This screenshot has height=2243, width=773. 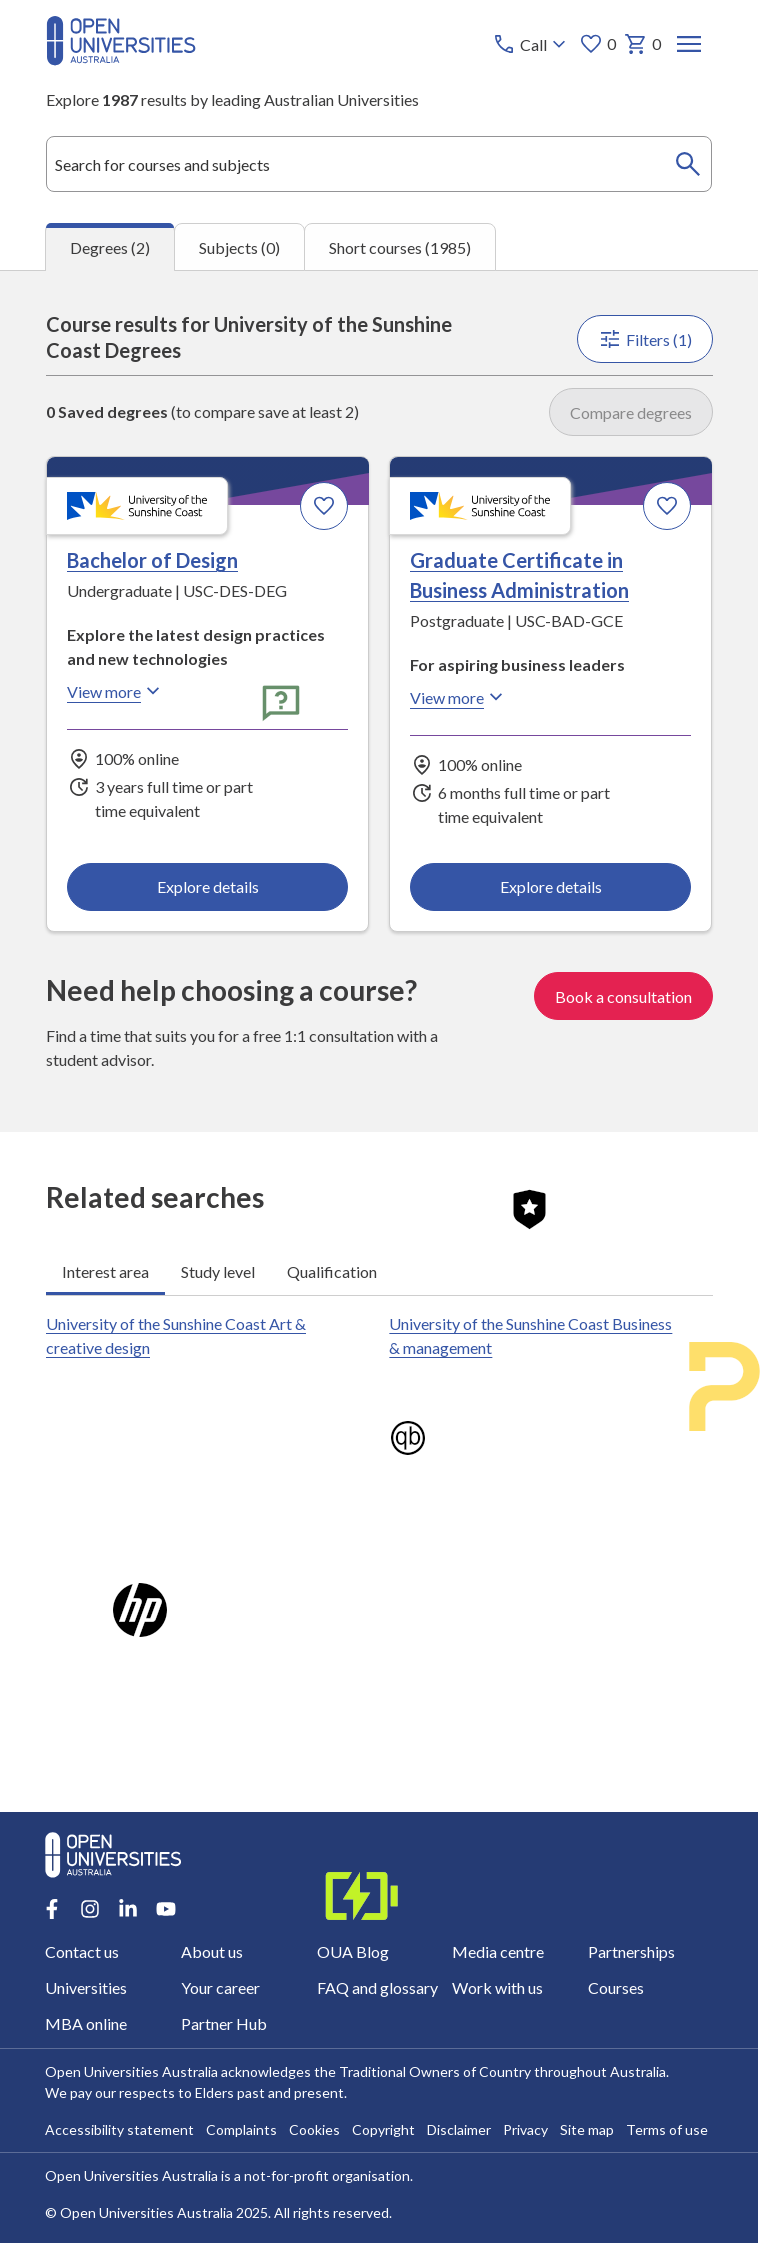 What do you see at coordinates (281, 702) in the screenshot?
I see `open a questionnaire or survey` at bounding box center [281, 702].